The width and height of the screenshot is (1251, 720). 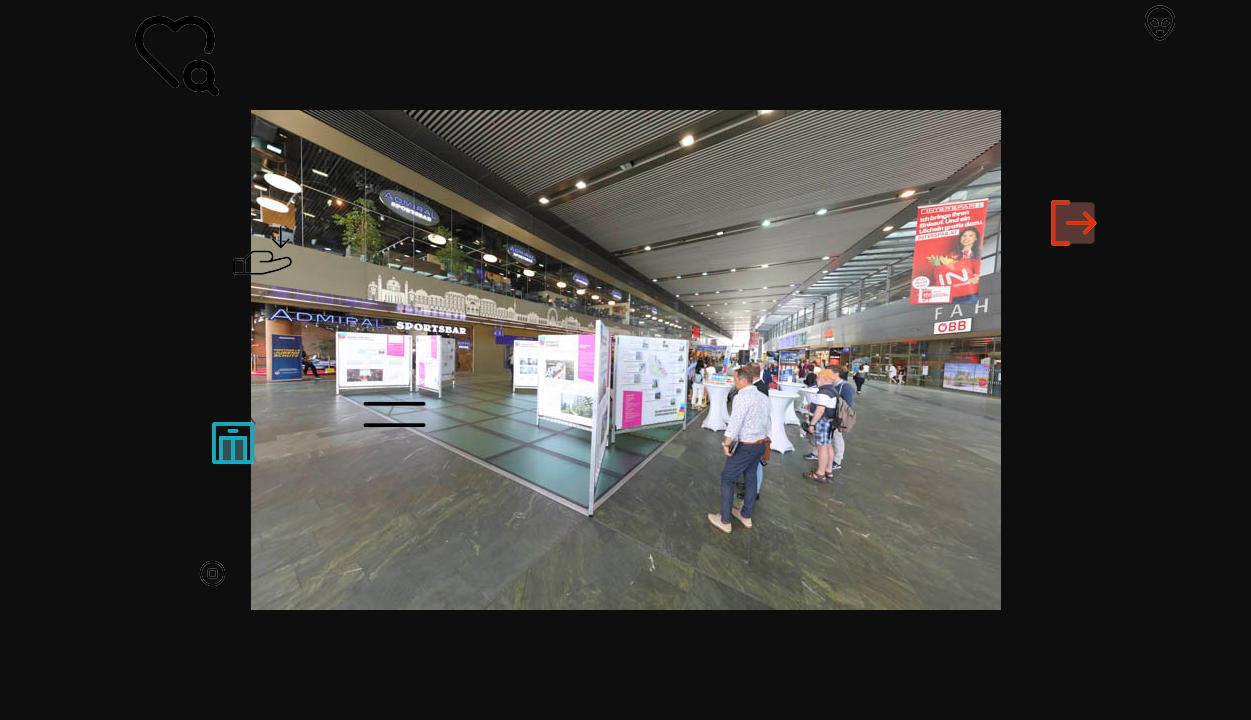 I want to click on indicates unknown or unidentified user, so click(x=1160, y=23).